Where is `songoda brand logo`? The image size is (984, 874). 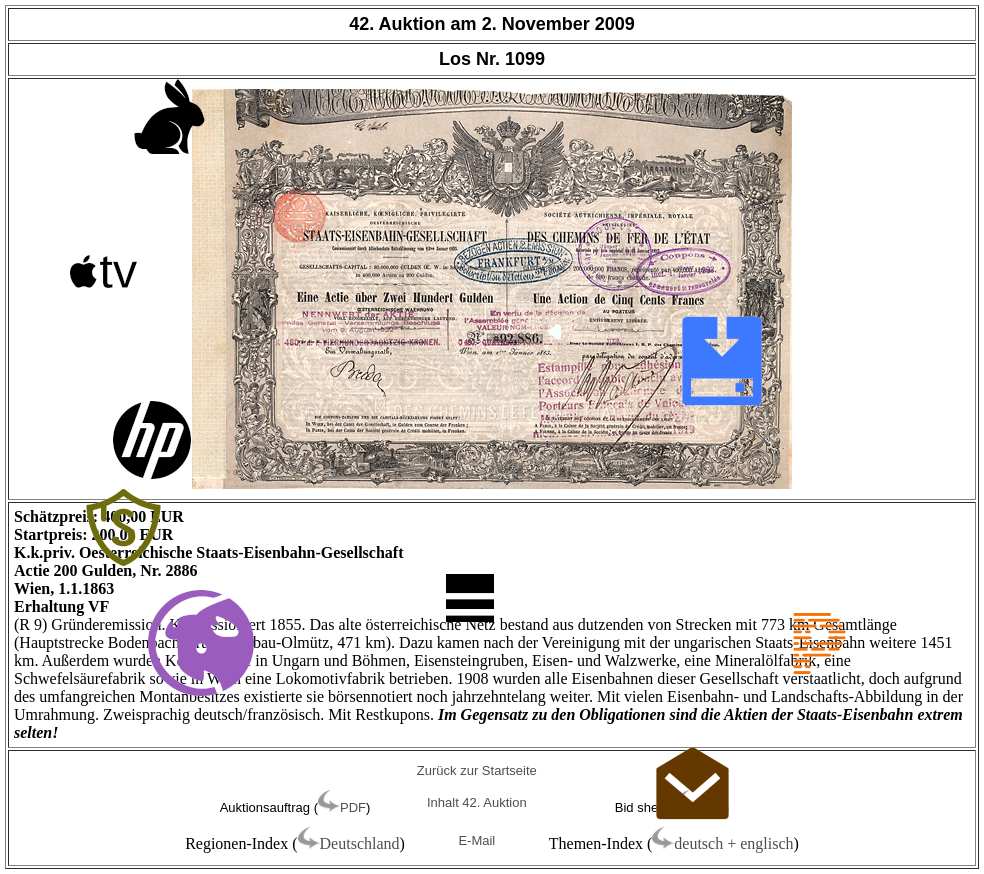 songoda brand logo is located at coordinates (123, 527).